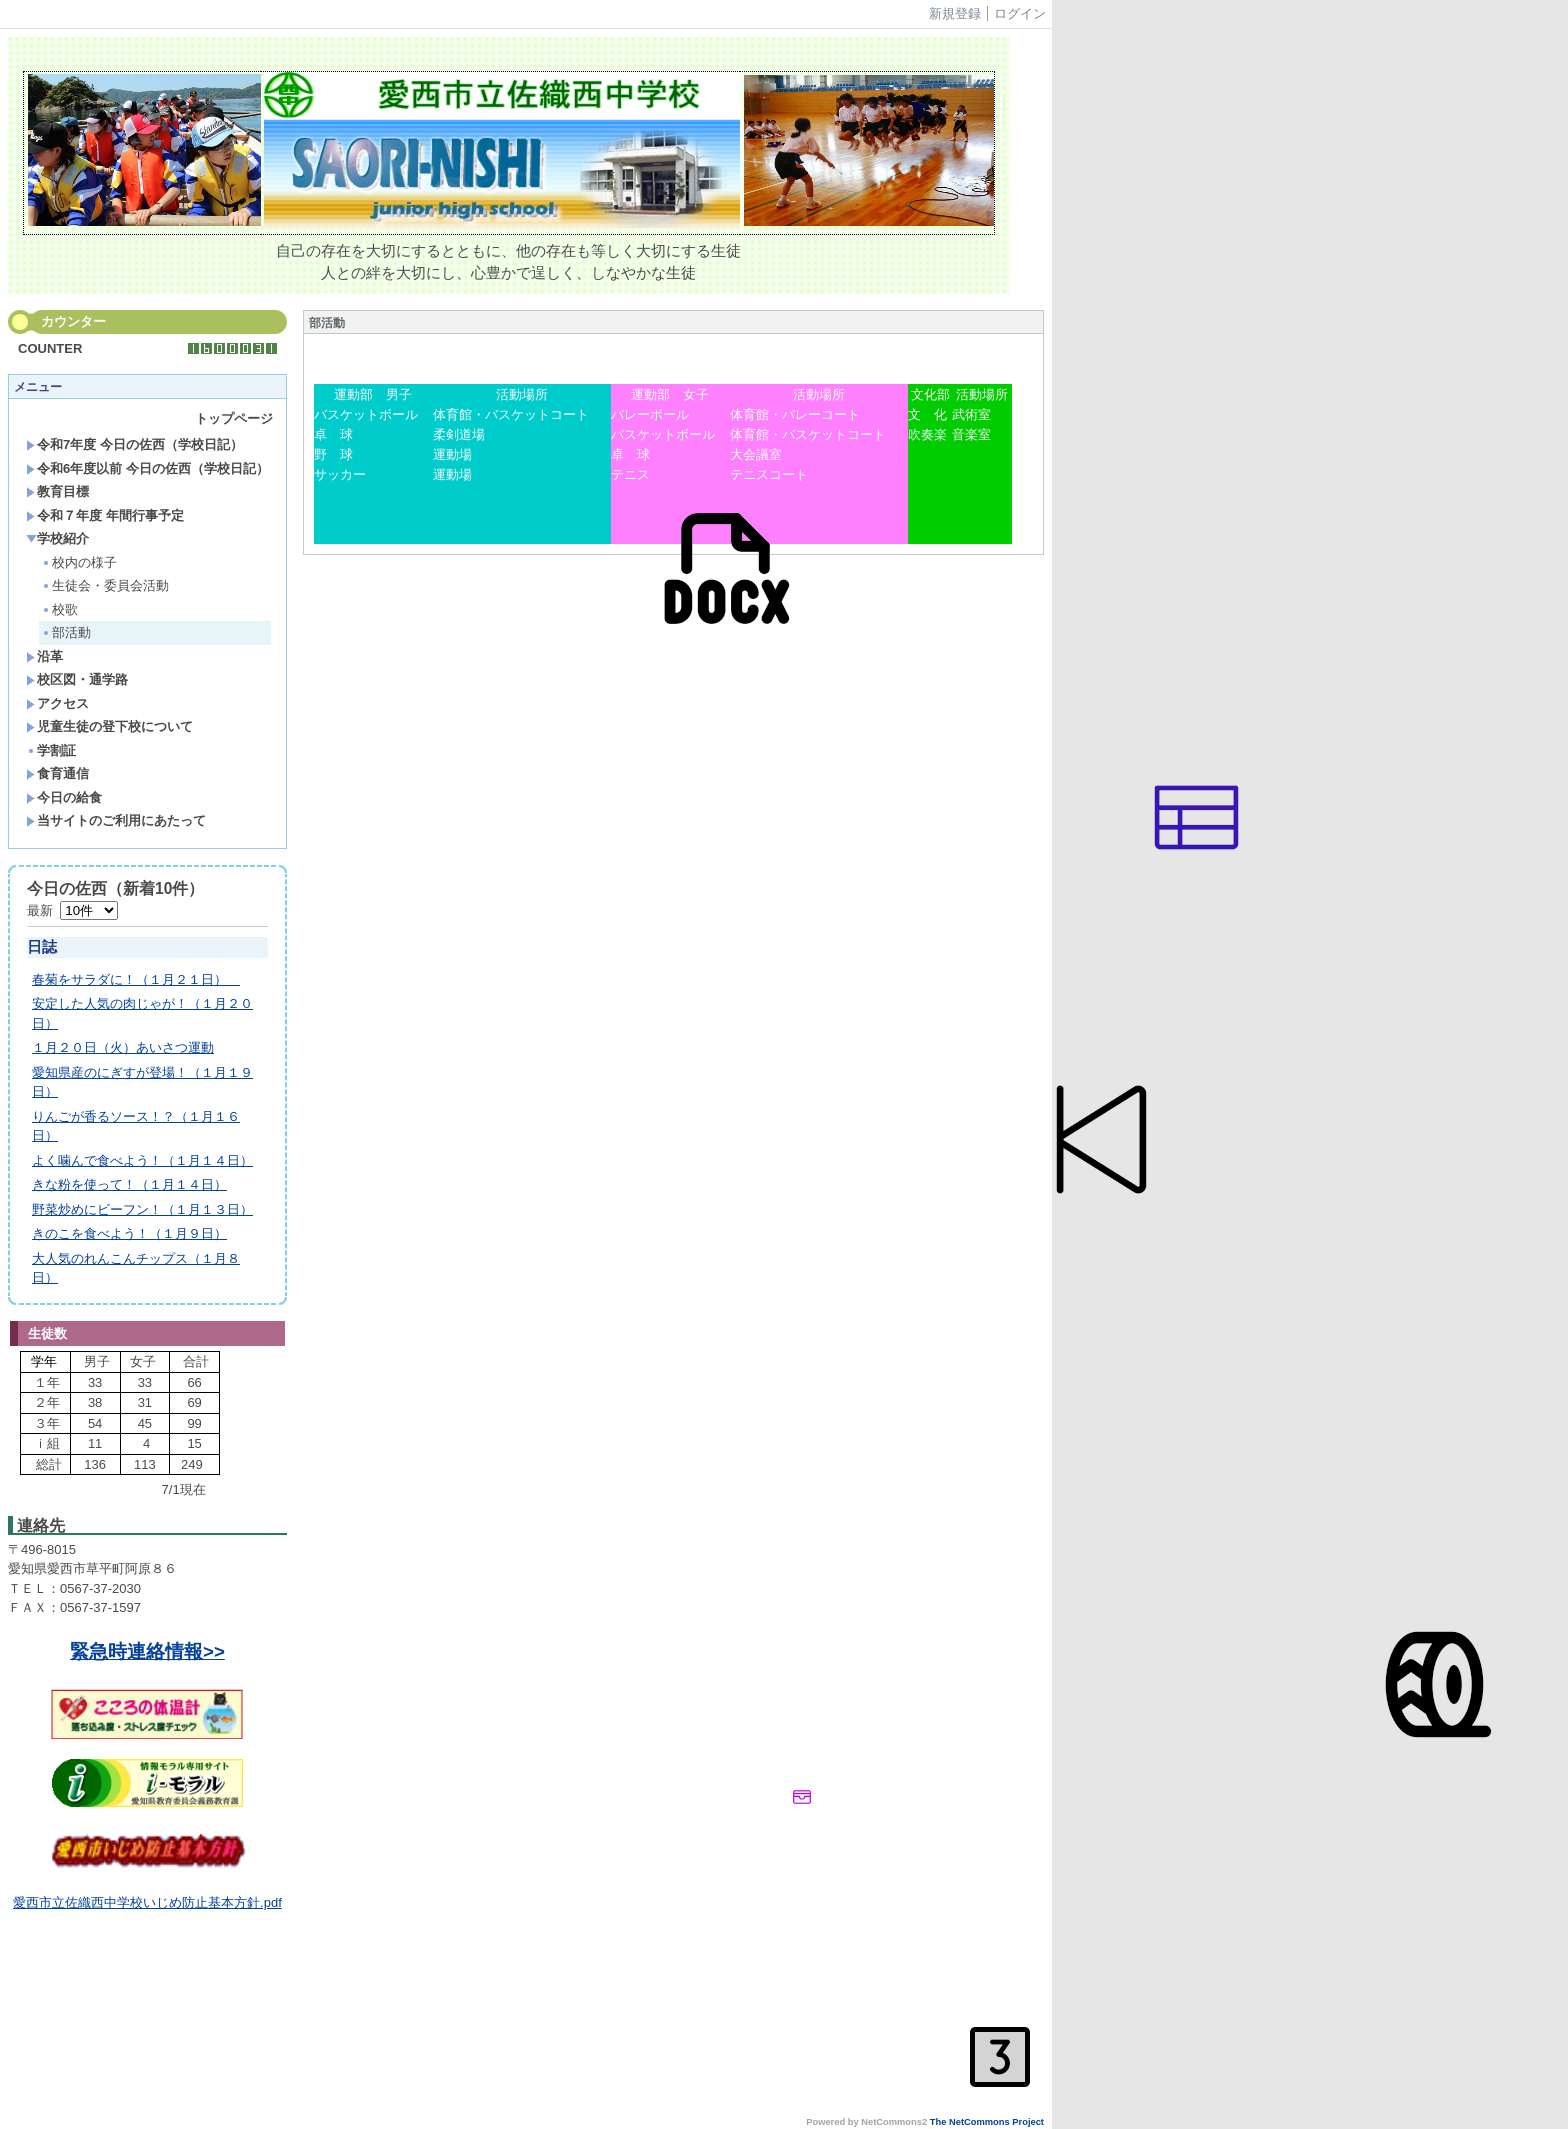 This screenshot has height=2129, width=1568. Describe the element at coordinates (725, 568) in the screenshot. I see `indicates a Microsoft Word document file` at that location.